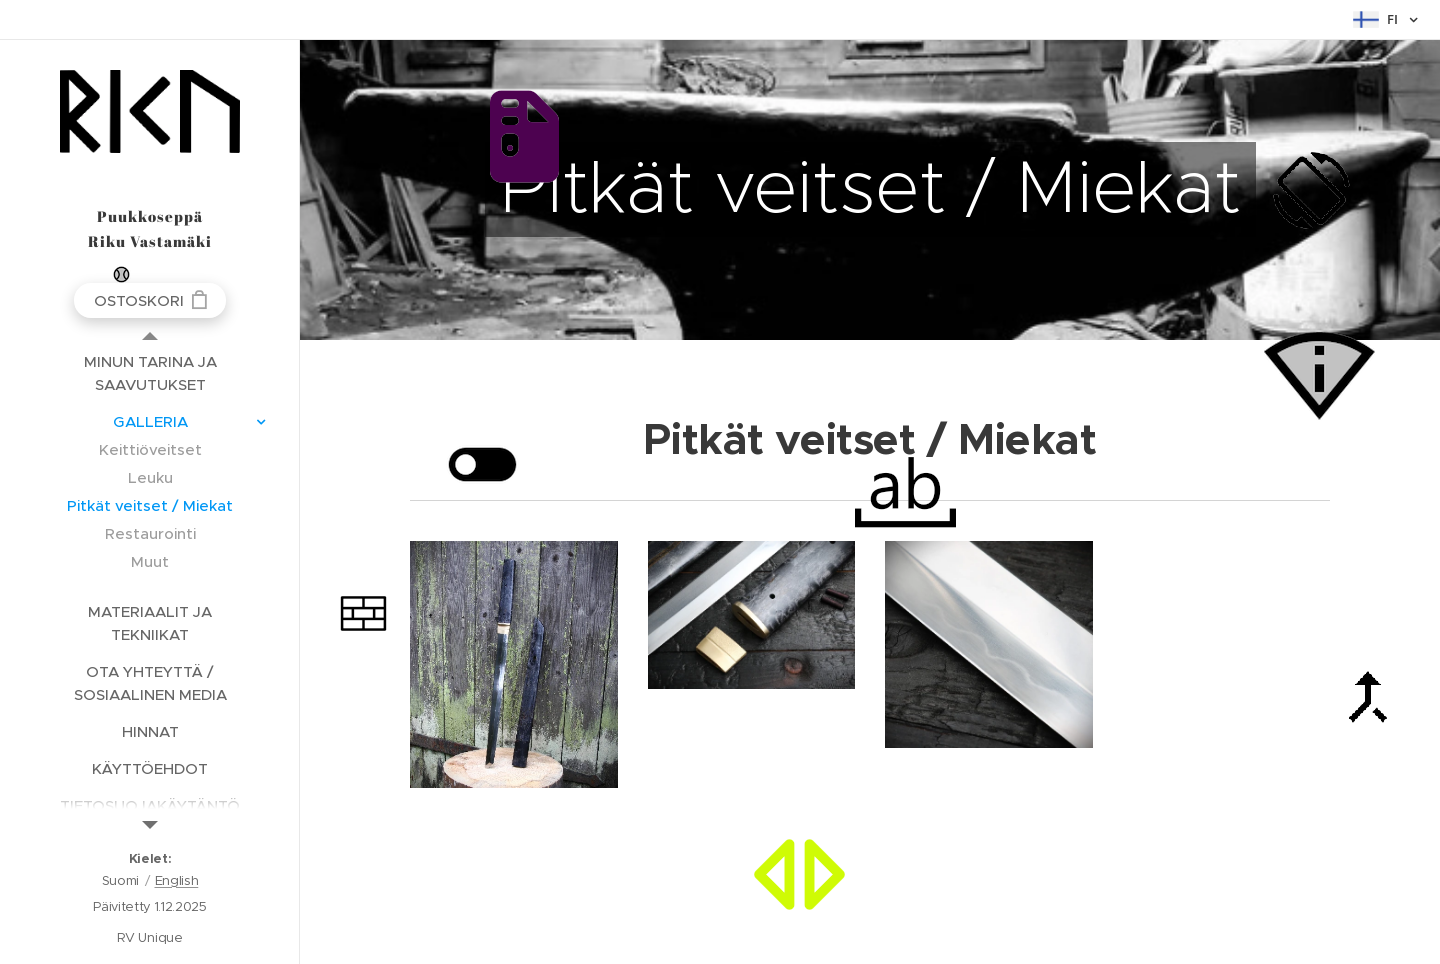 Image resolution: width=1440 pixels, height=964 pixels. I want to click on access baseball scores and updates, so click(121, 274).